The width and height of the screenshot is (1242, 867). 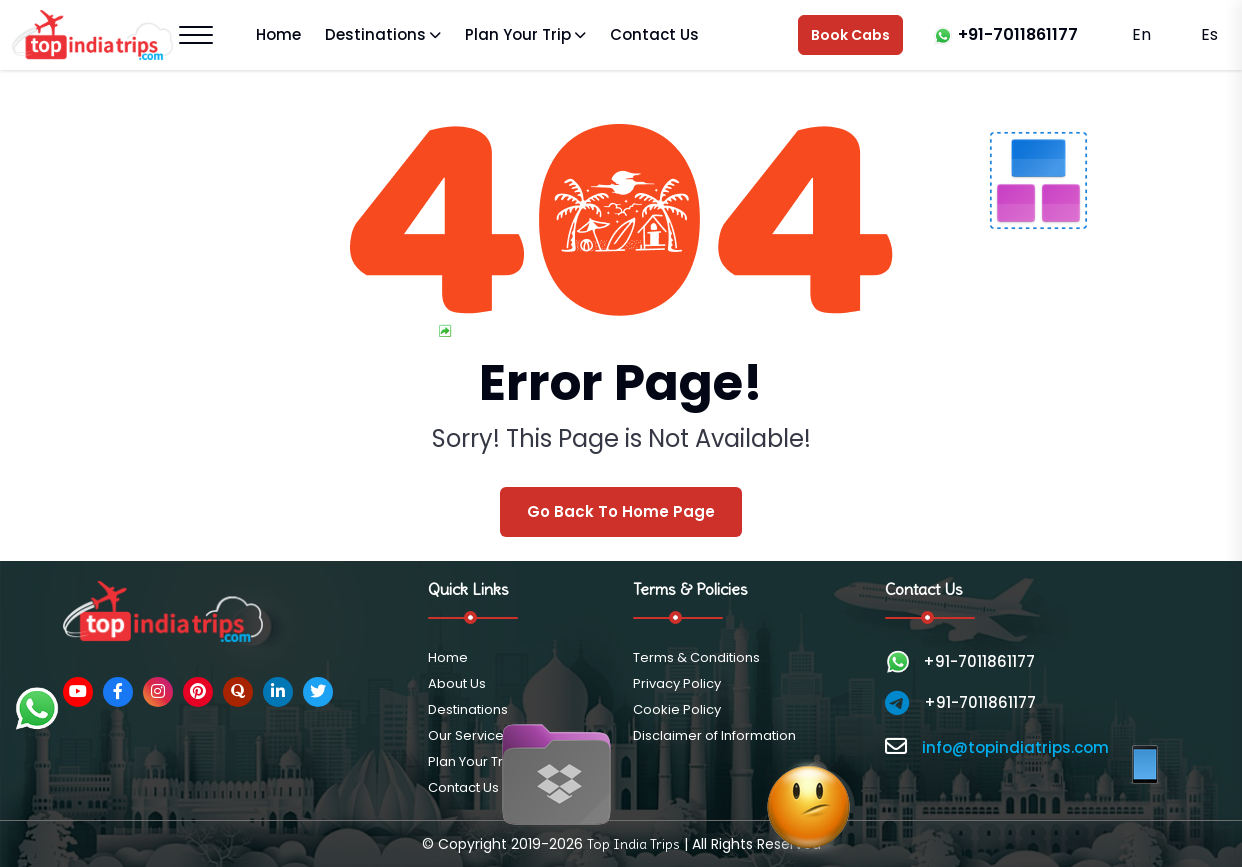 I want to click on indicates uncertainty or hesitation about an action, so click(x=809, y=811).